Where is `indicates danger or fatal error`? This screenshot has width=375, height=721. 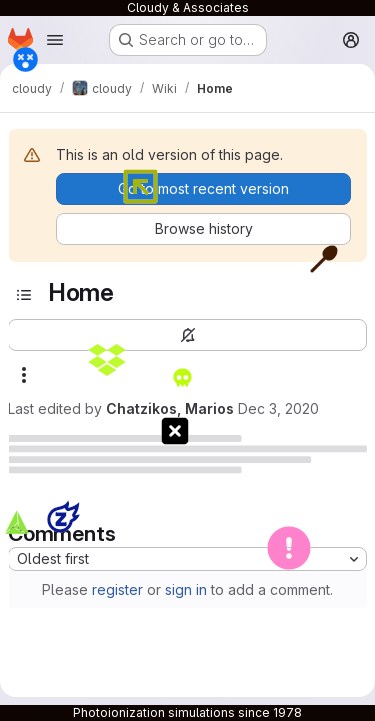 indicates danger or fatal error is located at coordinates (182, 377).